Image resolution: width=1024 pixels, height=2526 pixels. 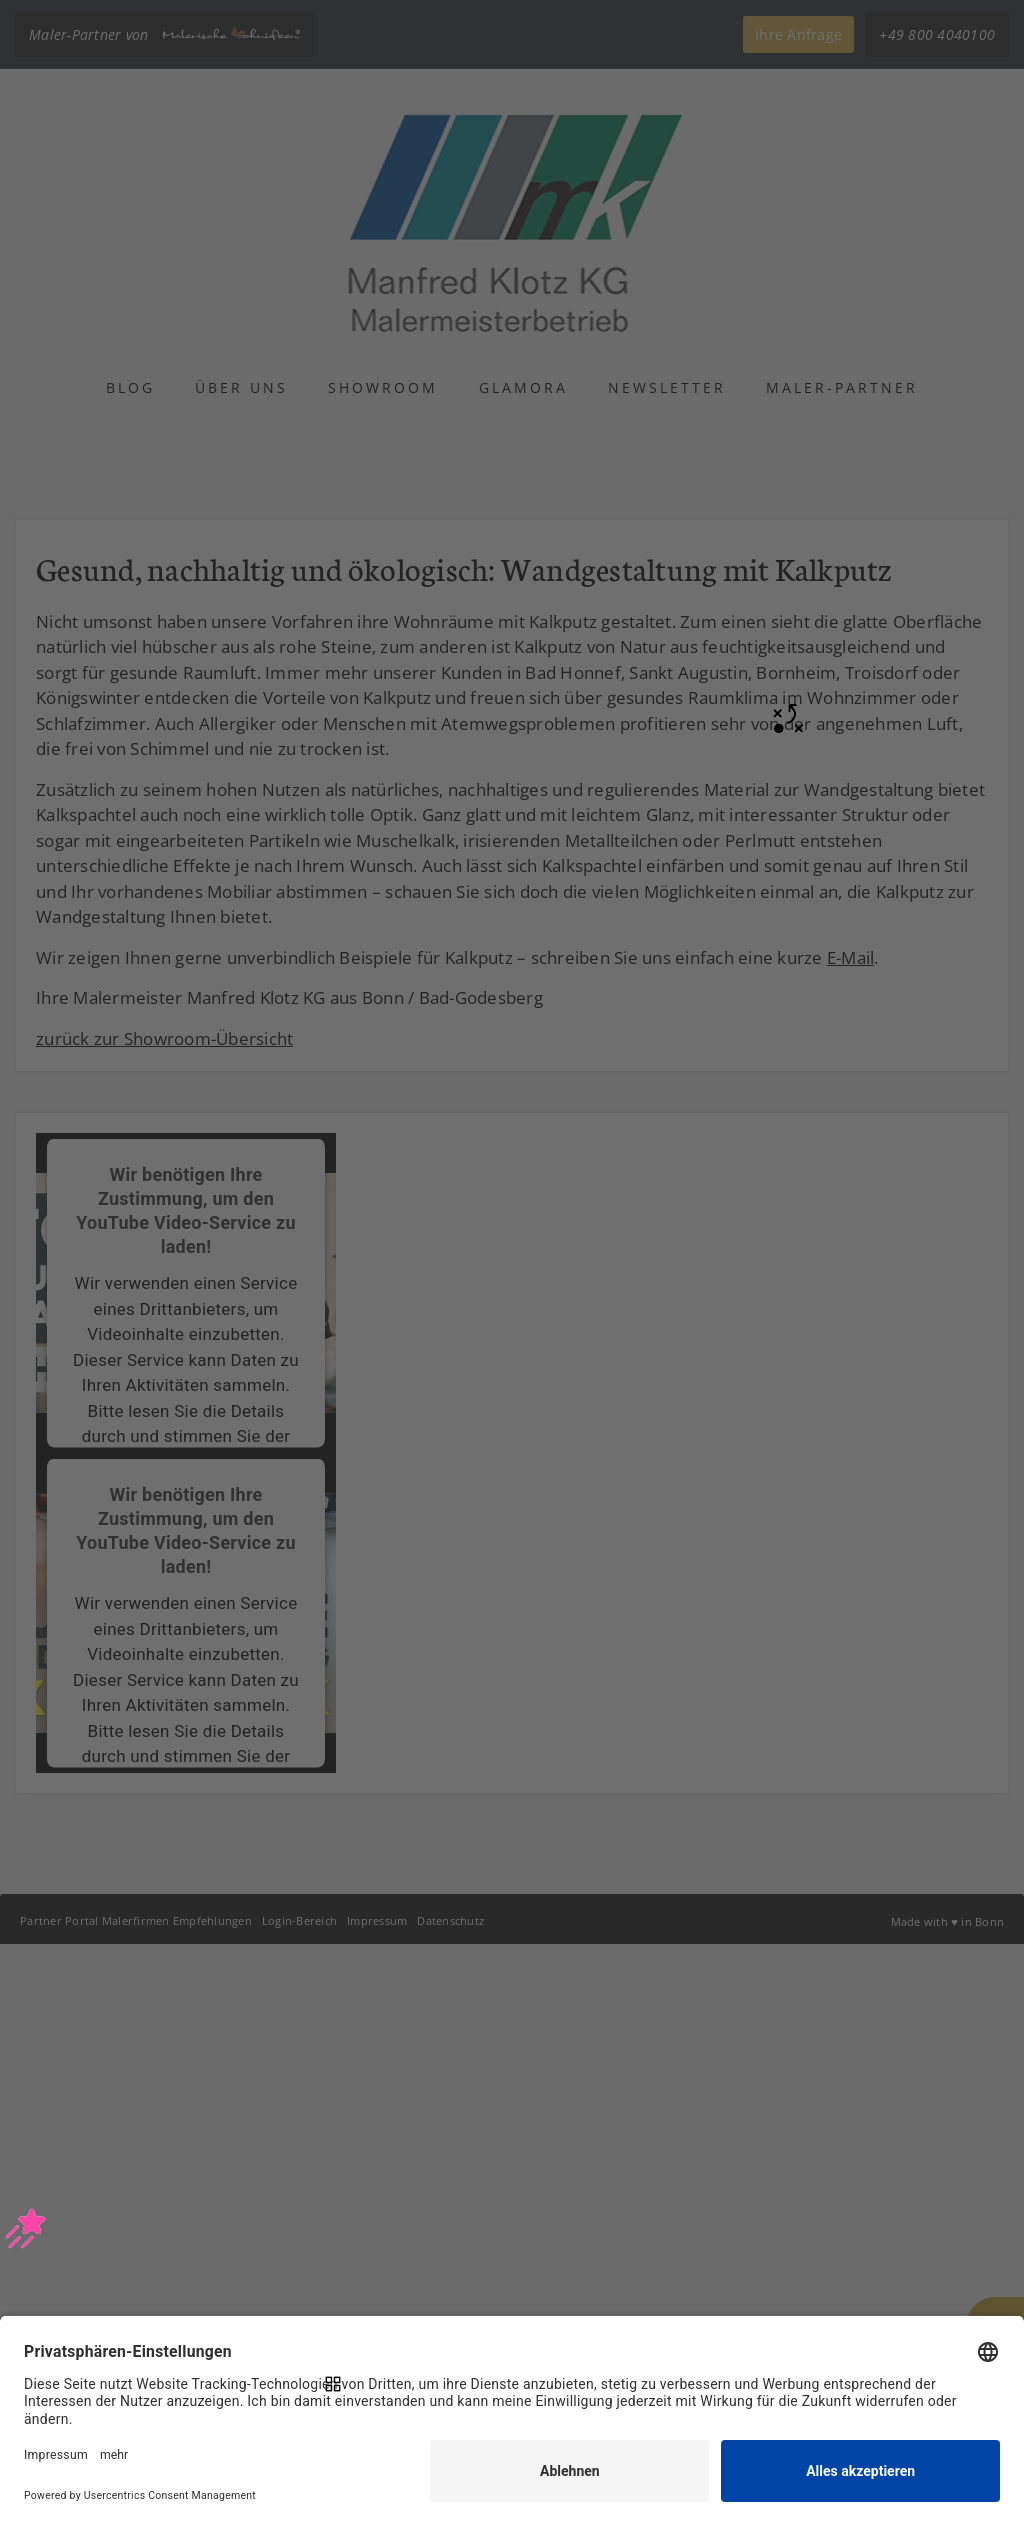 What do you see at coordinates (333, 2384) in the screenshot?
I see `view items in grid layout` at bounding box center [333, 2384].